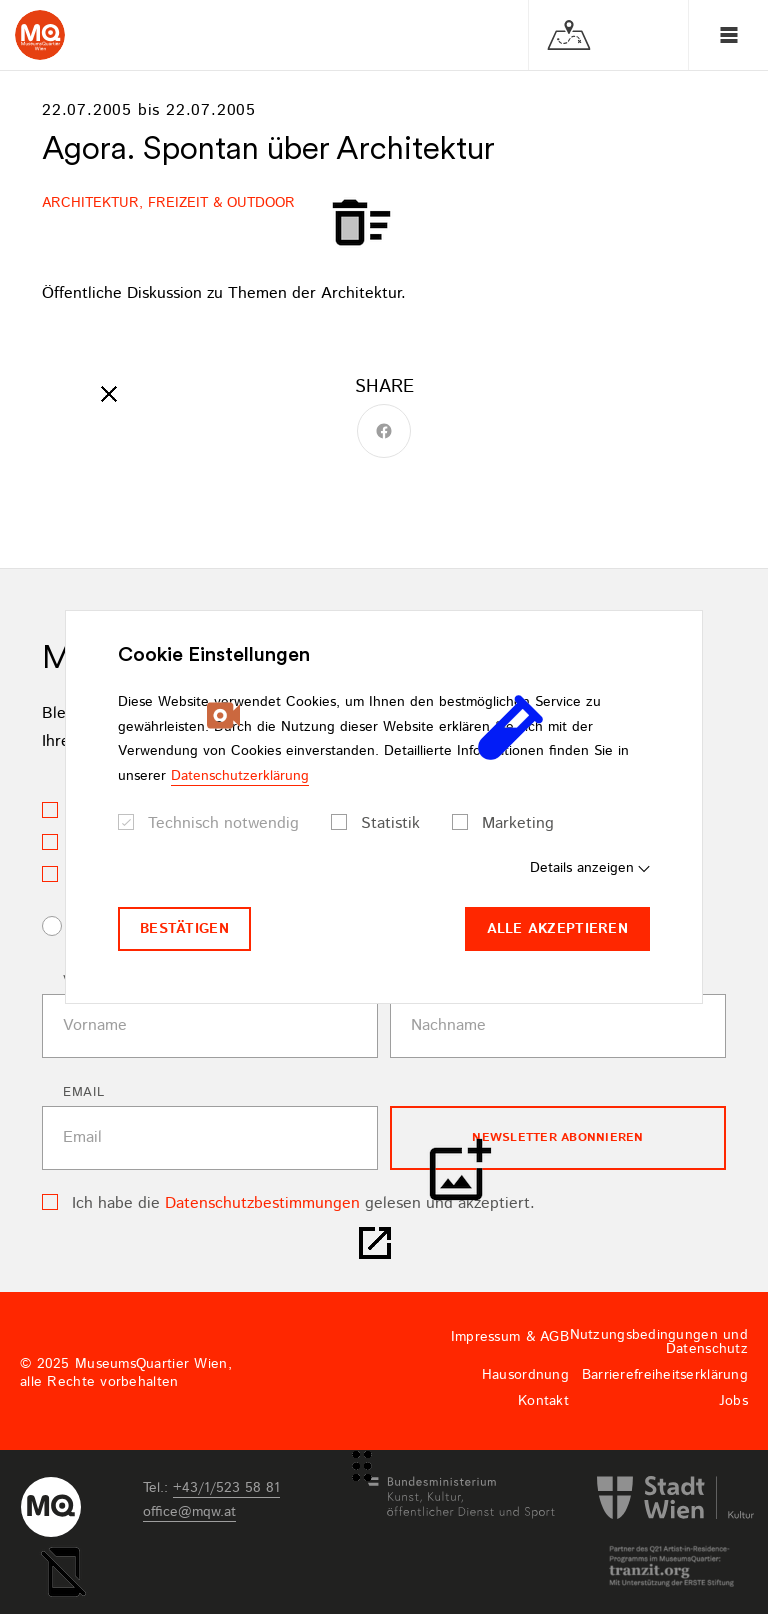 Image resolution: width=768 pixels, height=1614 pixels. Describe the element at coordinates (459, 1171) in the screenshot. I see `add a new photo to the gallery` at that location.